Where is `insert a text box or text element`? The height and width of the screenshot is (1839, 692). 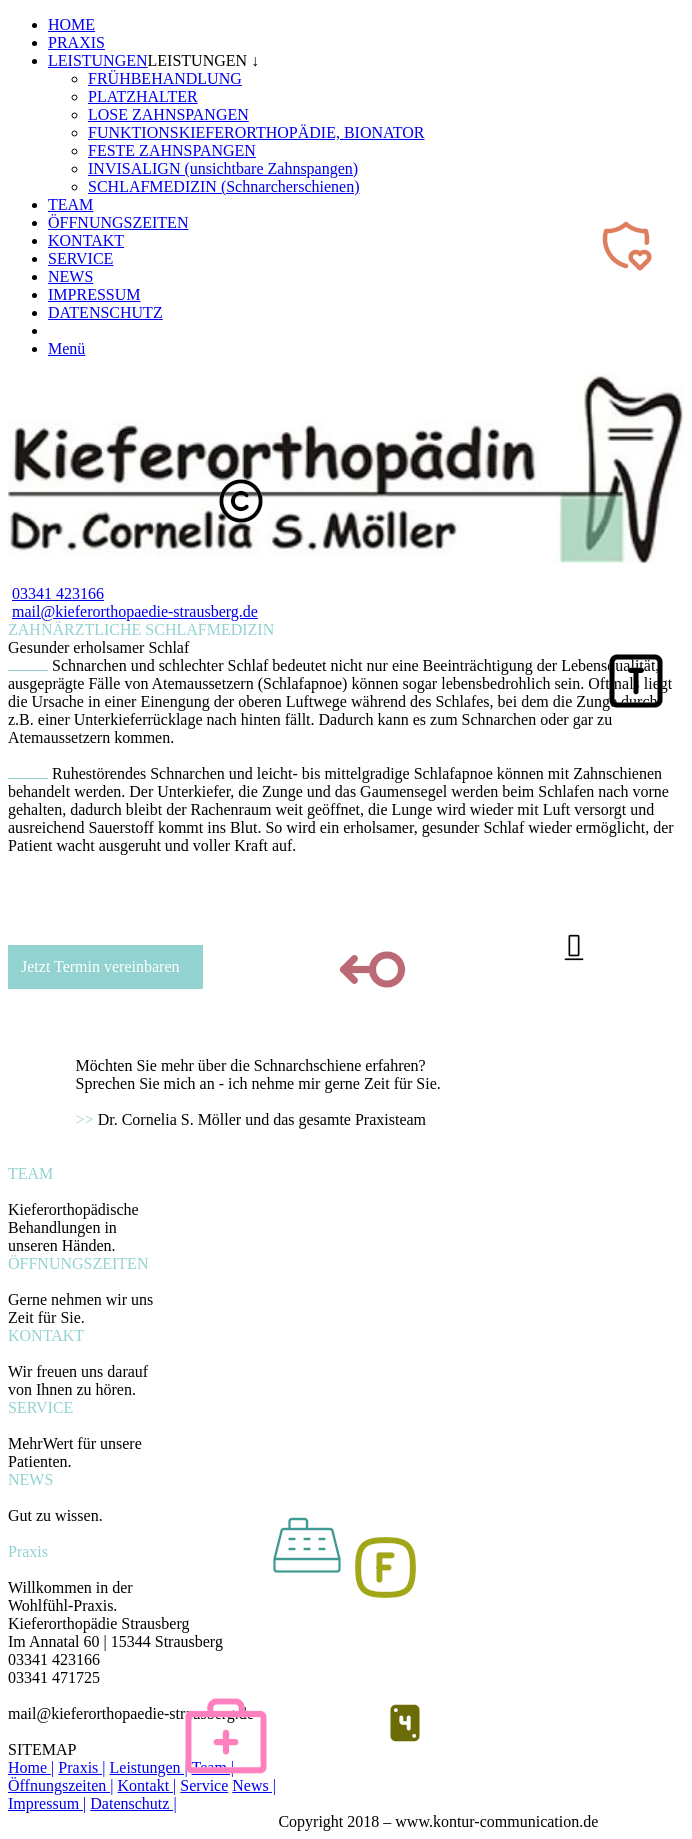
insert a text box or text element is located at coordinates (636, 681).